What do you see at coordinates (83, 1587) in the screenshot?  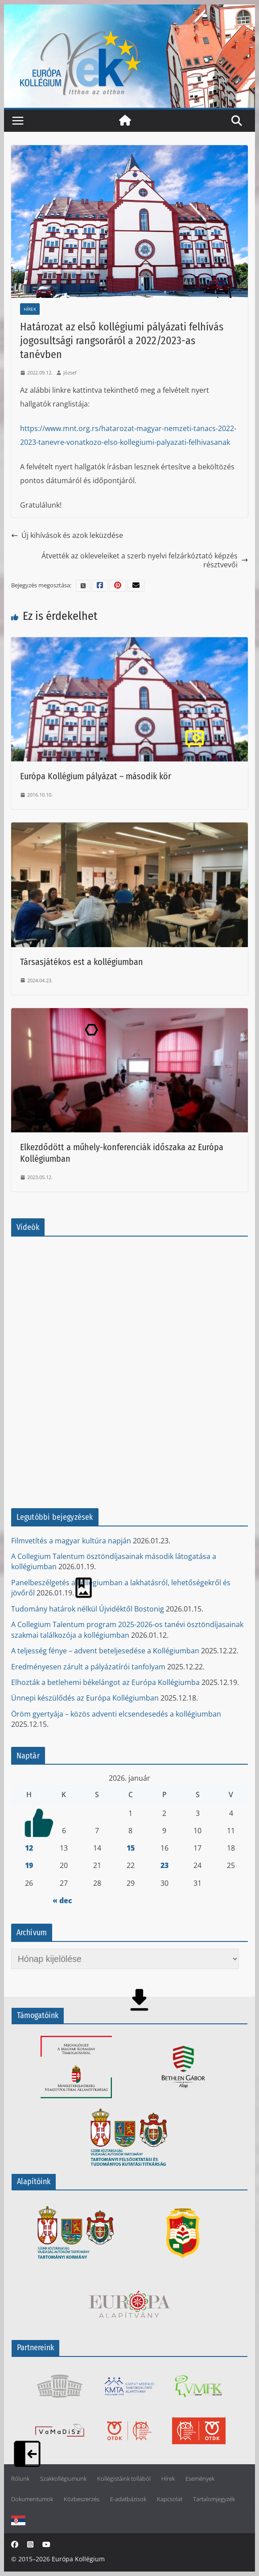 I see `open photo album` at bounding box center [83, 1587].